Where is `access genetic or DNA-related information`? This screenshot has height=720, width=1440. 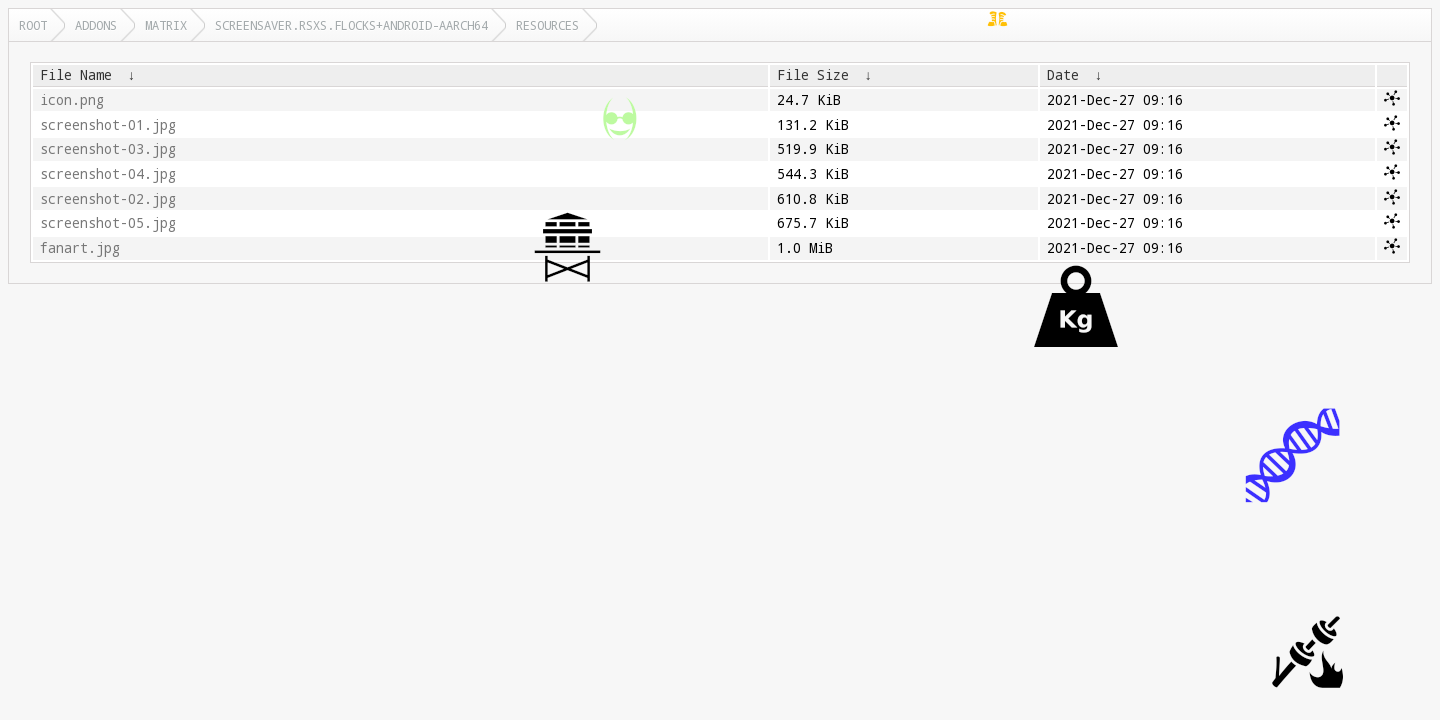 access genetic or DNA-related information is located at coordinates (1292, 455).